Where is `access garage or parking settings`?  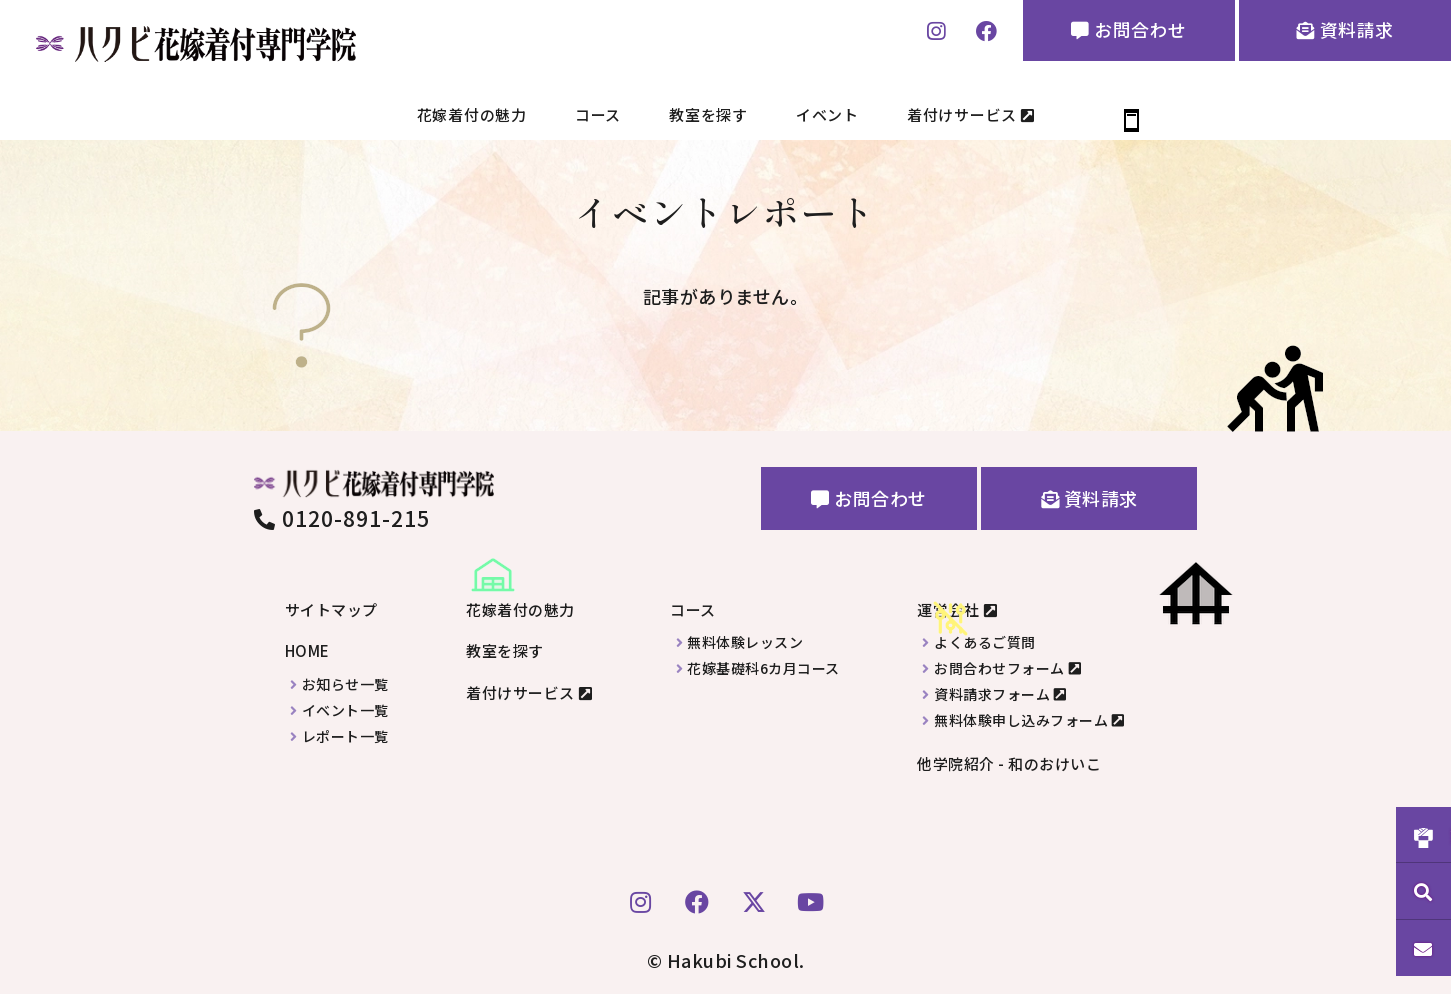
access garage or parking settings is located at coordinates (493, 577).